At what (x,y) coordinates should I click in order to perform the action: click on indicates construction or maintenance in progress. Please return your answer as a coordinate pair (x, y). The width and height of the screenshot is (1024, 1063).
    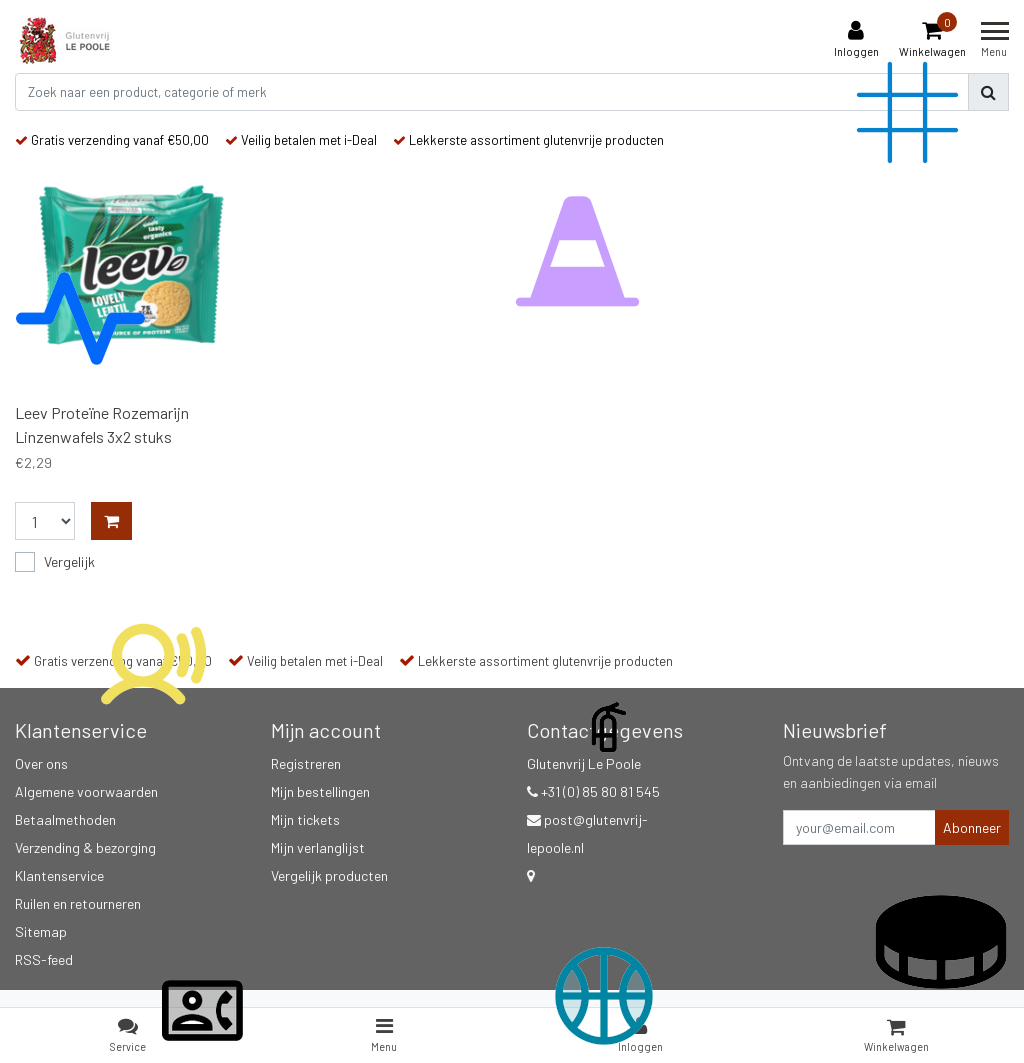
    Looking at the image, I should click on (577, 253).